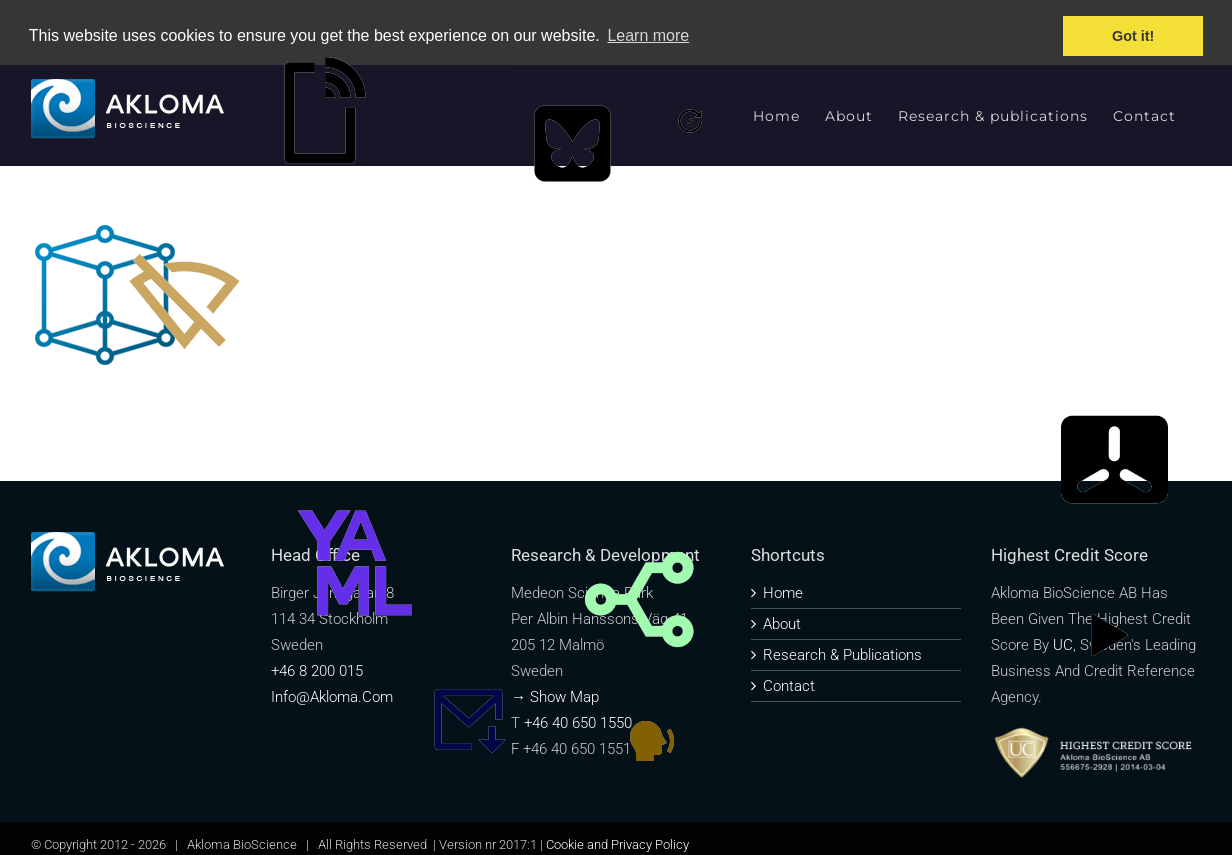 This screenshot has height=855, width=1232. What do you see at coordinates (640, 599) in the screenshot?
I see `view your StackShare profile` at bounding box center [640, 599].